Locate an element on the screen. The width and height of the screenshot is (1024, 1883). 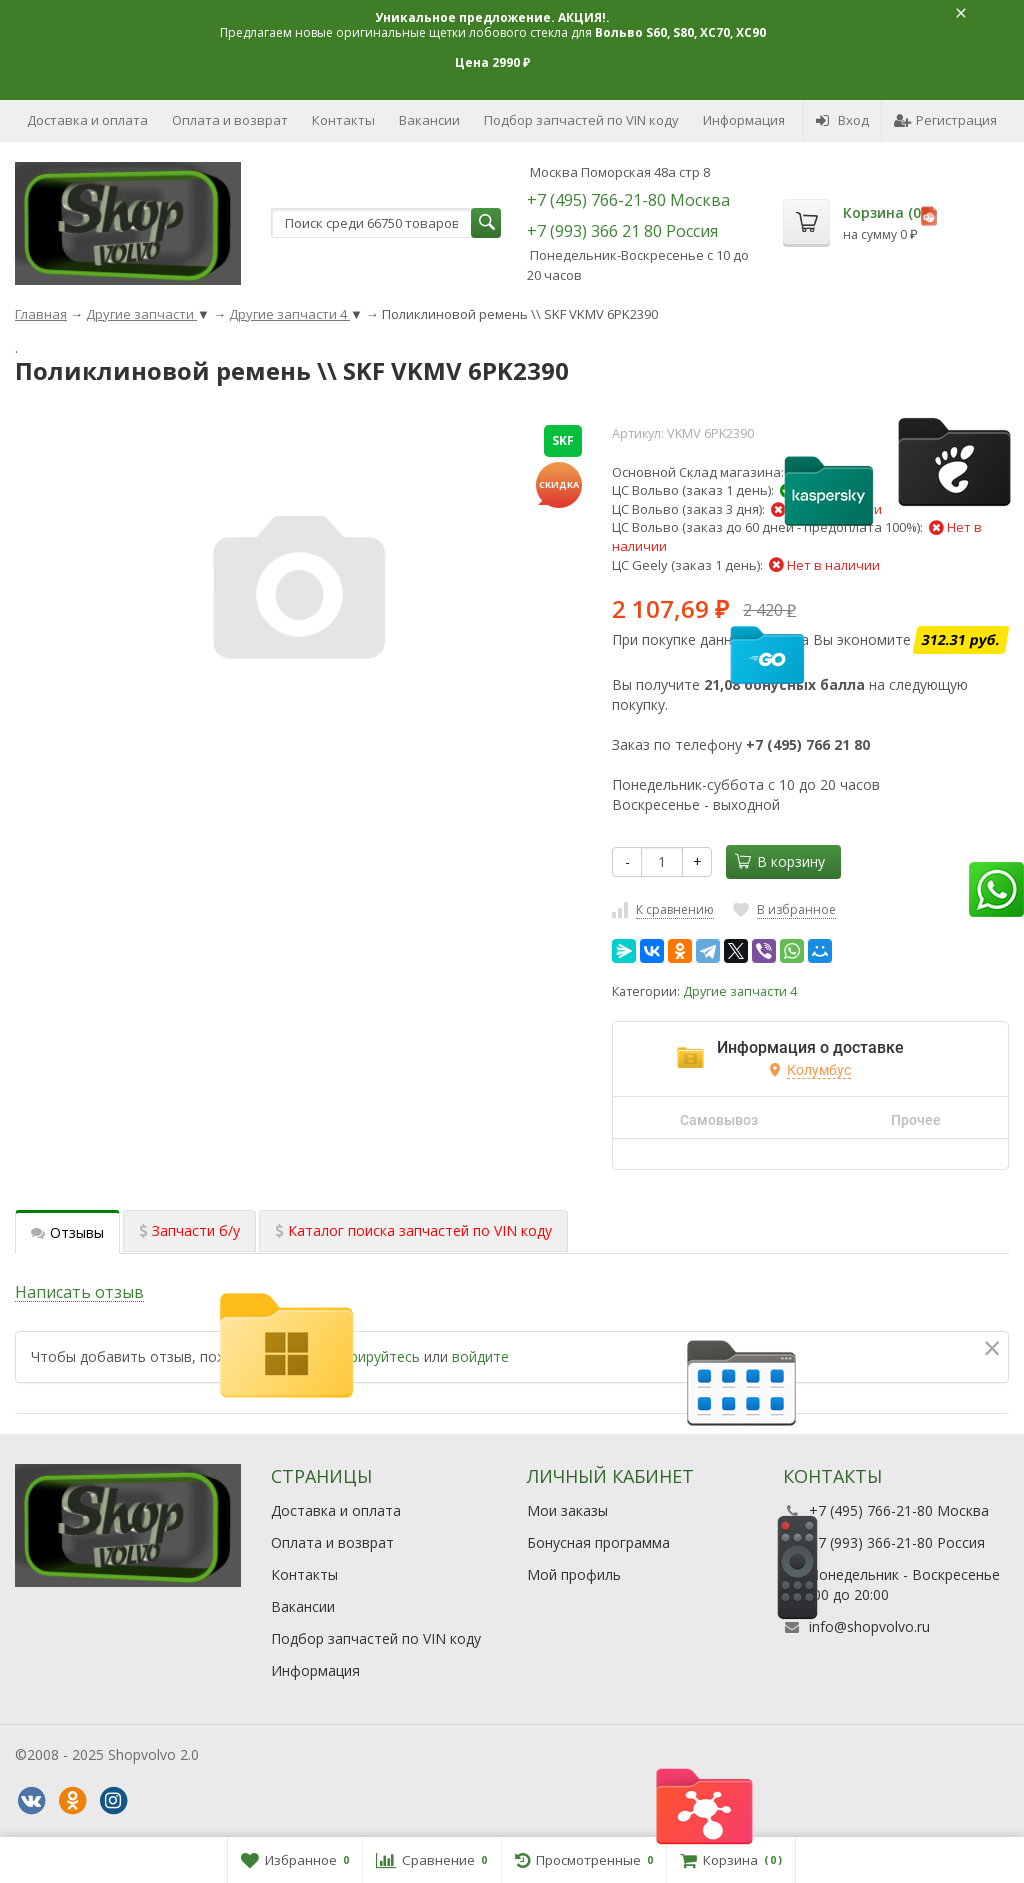
connect a tv remote as an input device is located at coordinates (797, 1567).